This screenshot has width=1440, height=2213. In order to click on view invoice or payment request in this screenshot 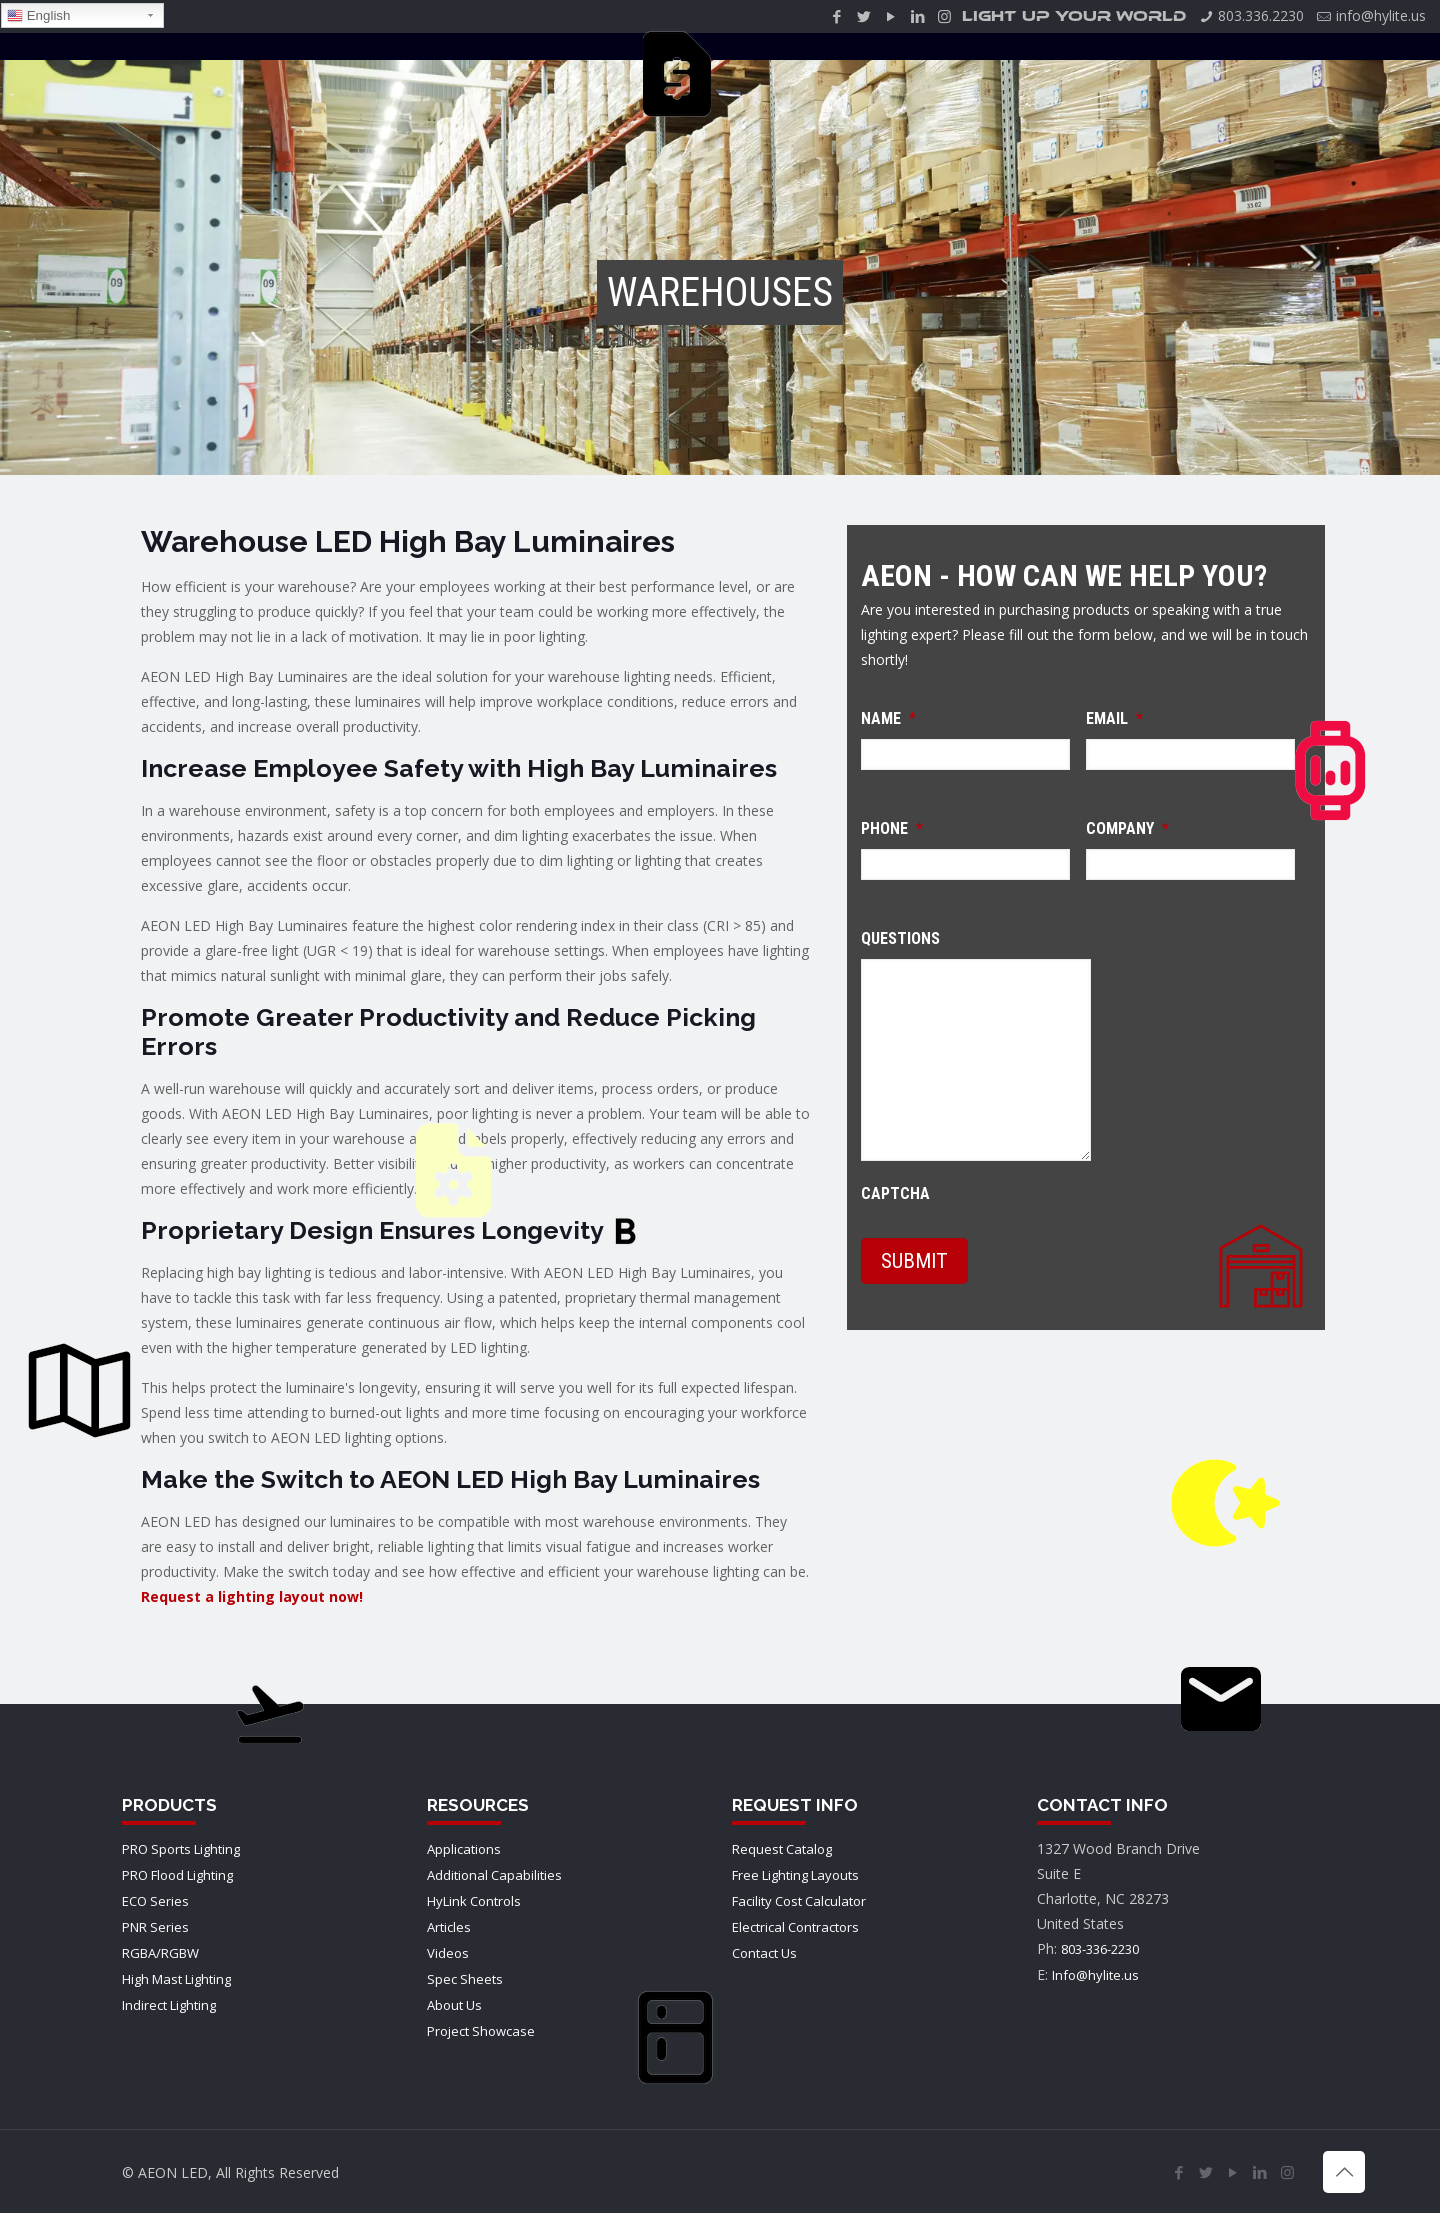, I will do `click(677, 74)`.